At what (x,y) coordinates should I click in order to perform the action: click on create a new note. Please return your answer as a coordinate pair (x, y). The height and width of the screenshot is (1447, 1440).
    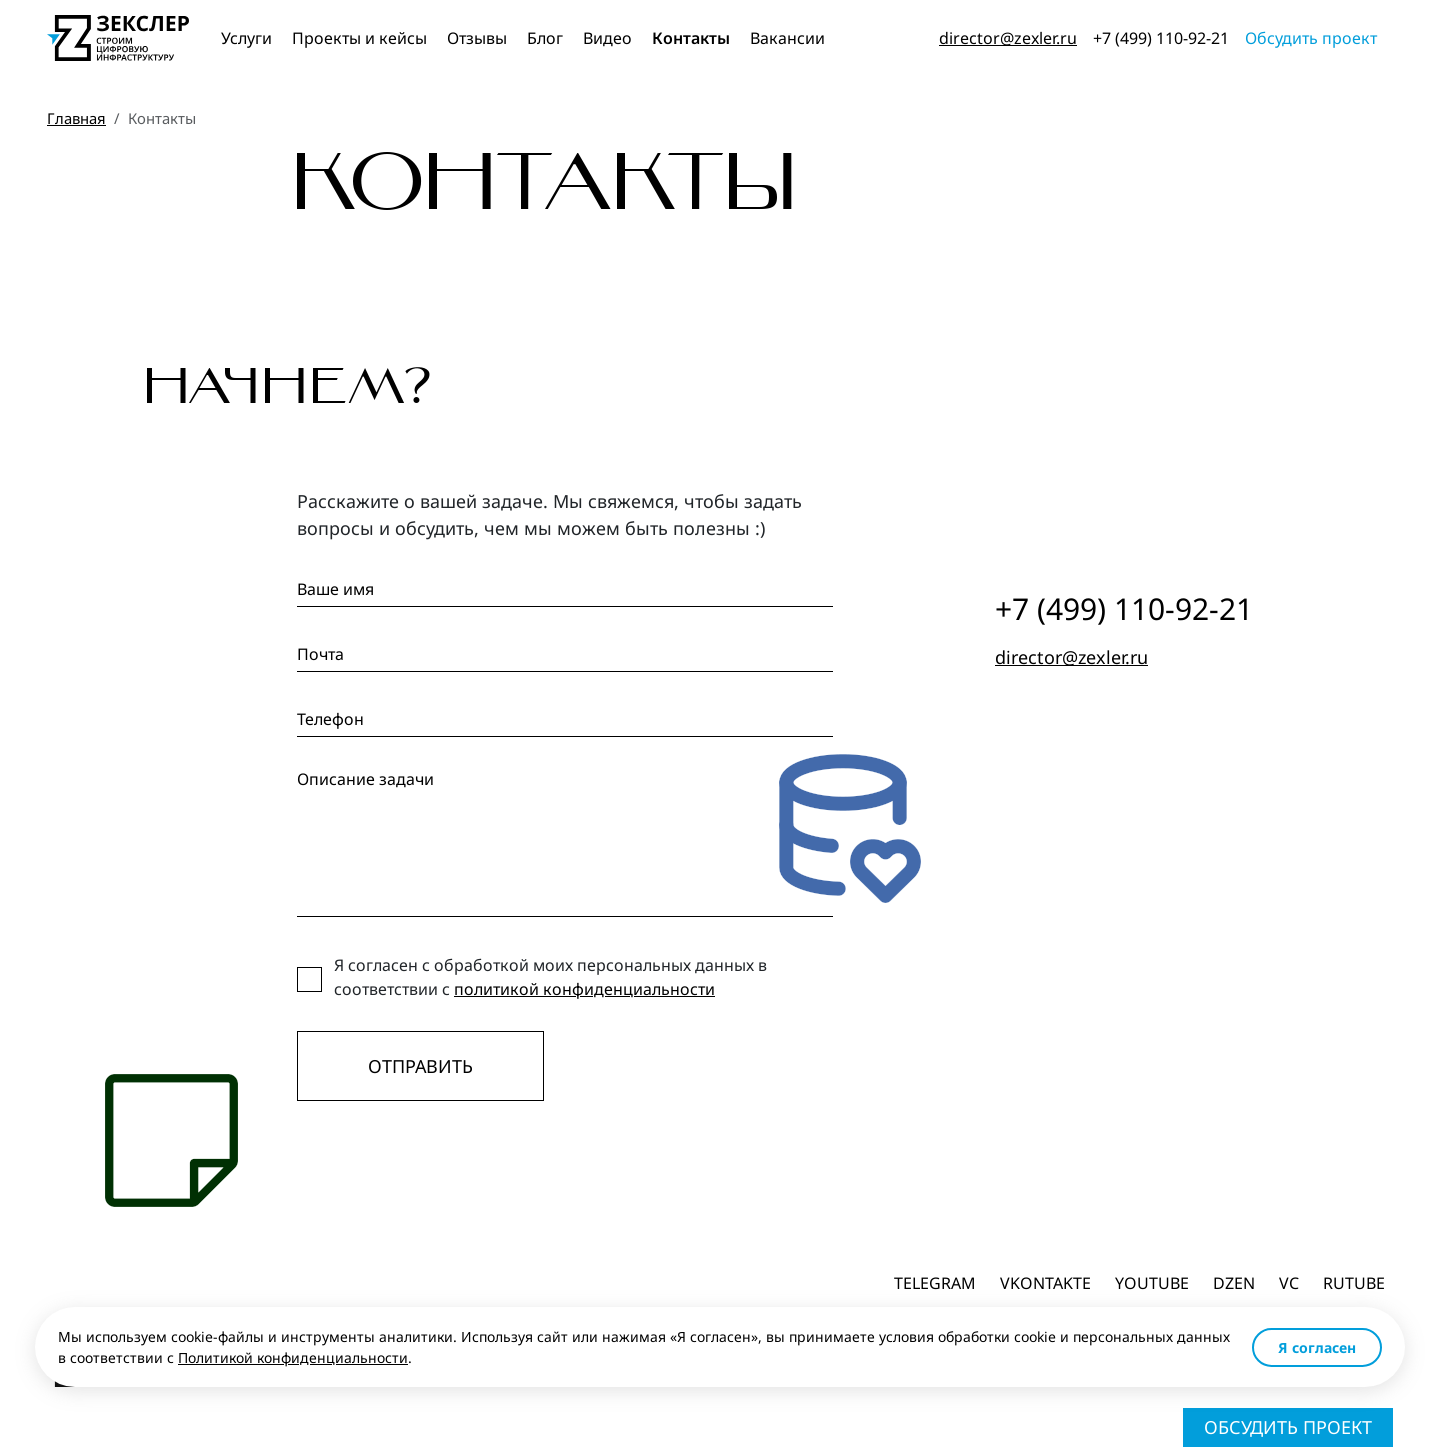
    Looking at the image, I should click on (171, 1140).